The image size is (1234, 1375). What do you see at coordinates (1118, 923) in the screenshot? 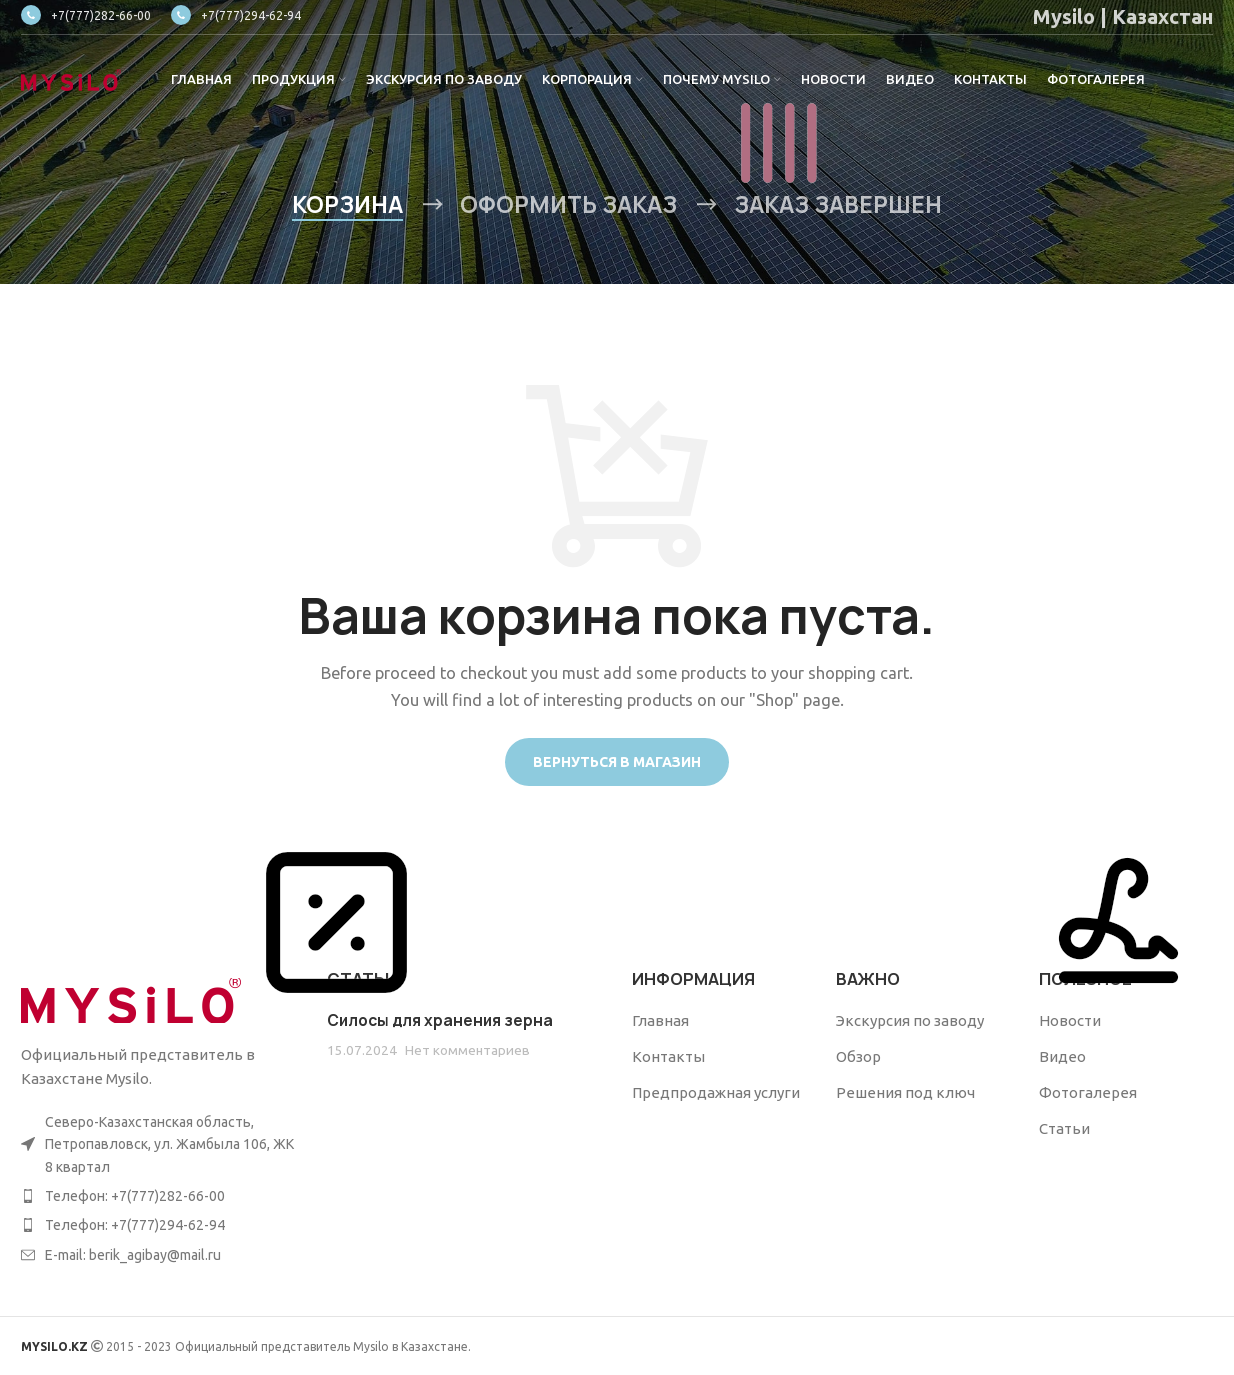
I see `add your signature to a document` at bounding box center [1118, 923].